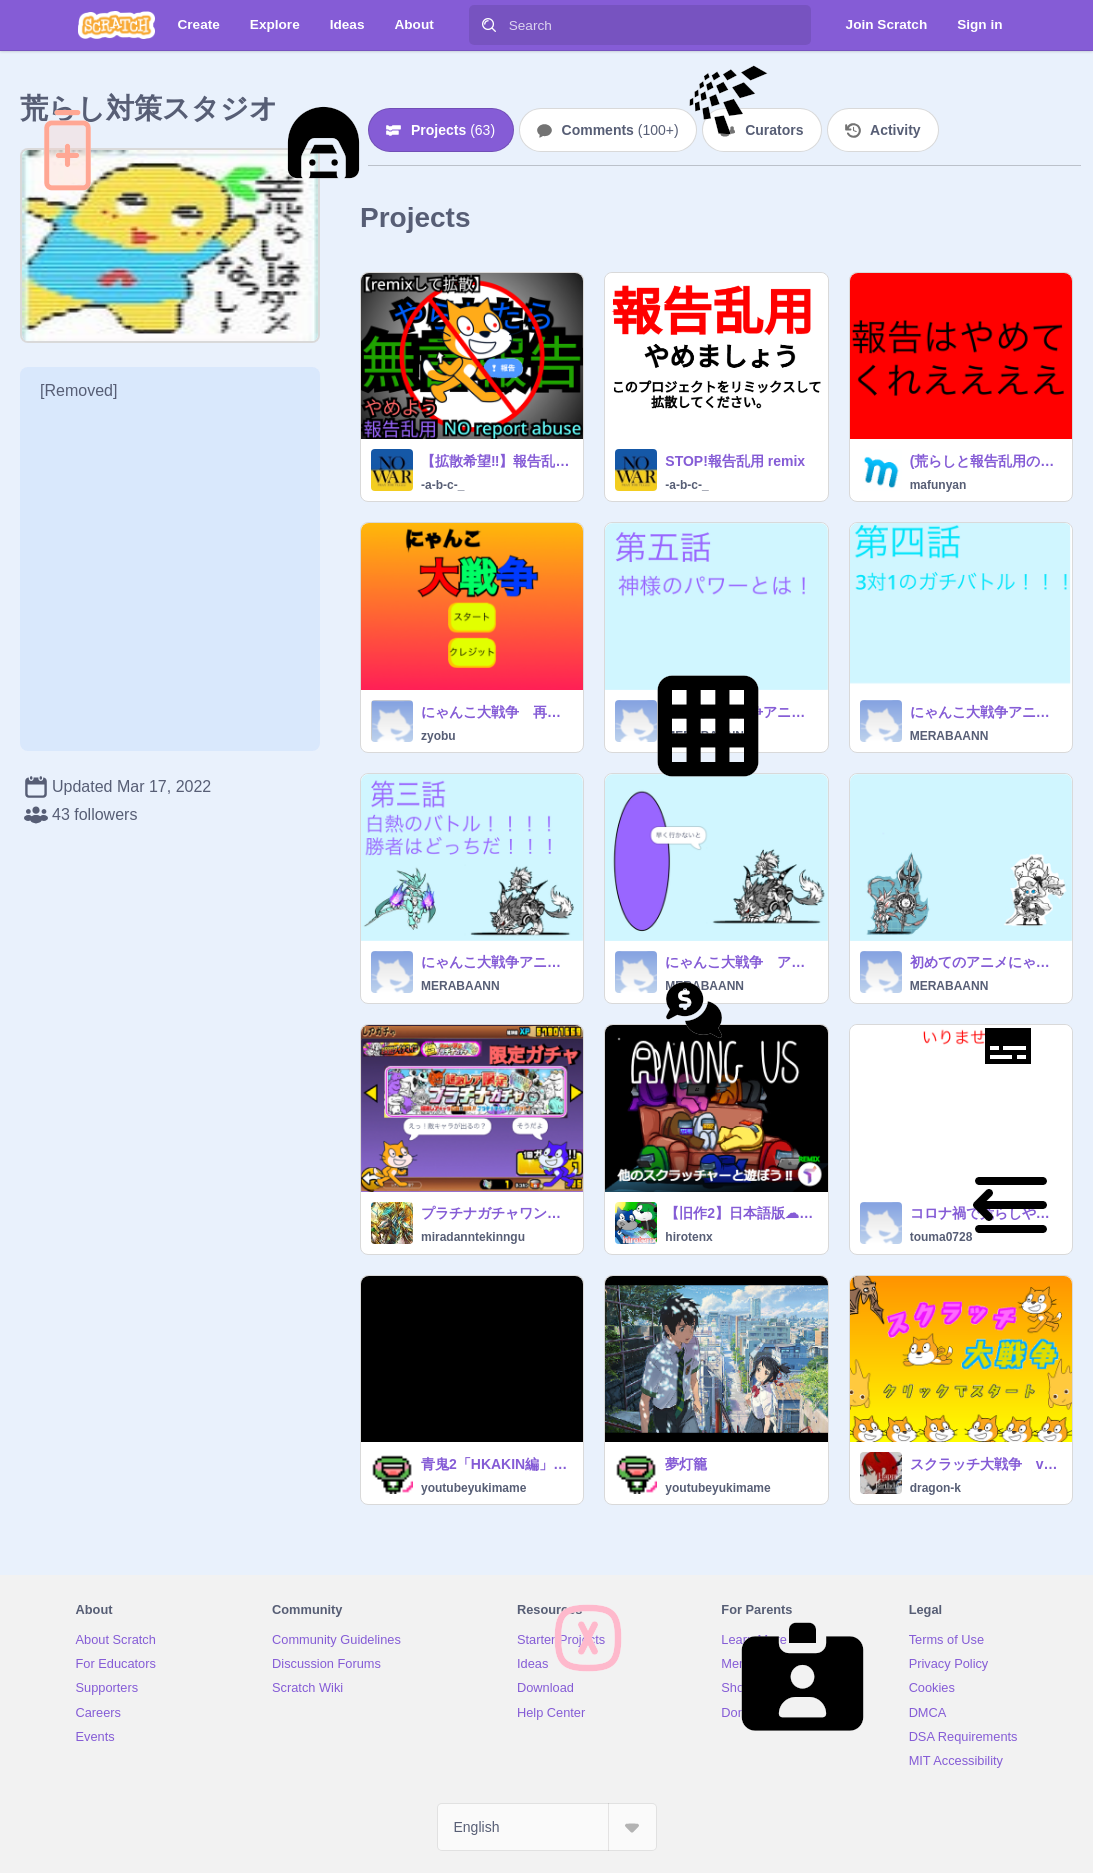 This screenshot has width=1093, height=1873. What do you see at coordinates (694, 1010) in the screenshot?
I see `view financial discussions or payment messages` at bounding box center [694, 1010].